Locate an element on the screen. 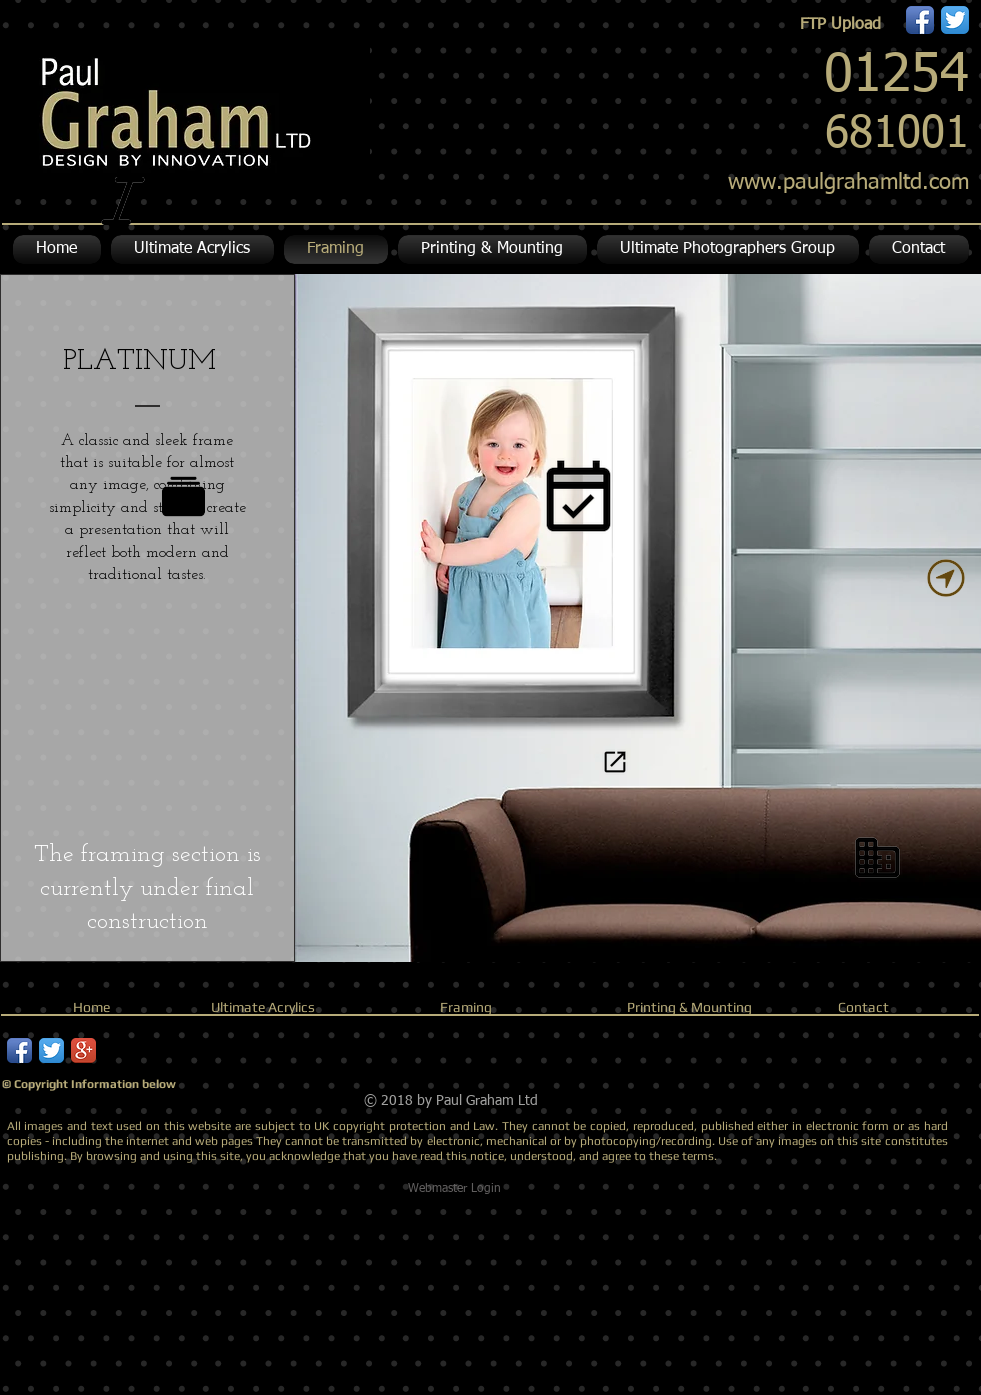 The width and height of the screenshot is (981, 1395). open link in a new window or tab is located at coordinates (615, 762).